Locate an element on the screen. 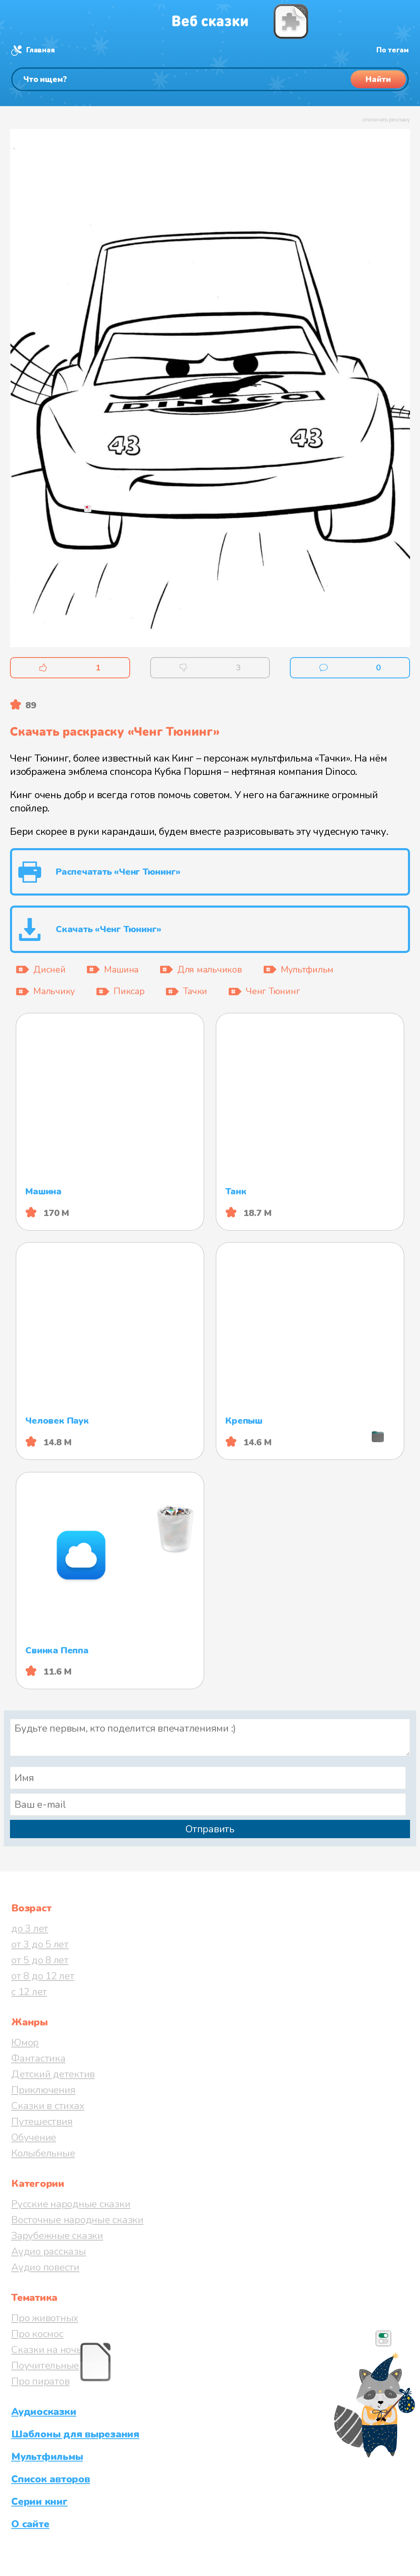 The image size is (420, 2576). open folder to view contents is located at coordinates (378, 1436).